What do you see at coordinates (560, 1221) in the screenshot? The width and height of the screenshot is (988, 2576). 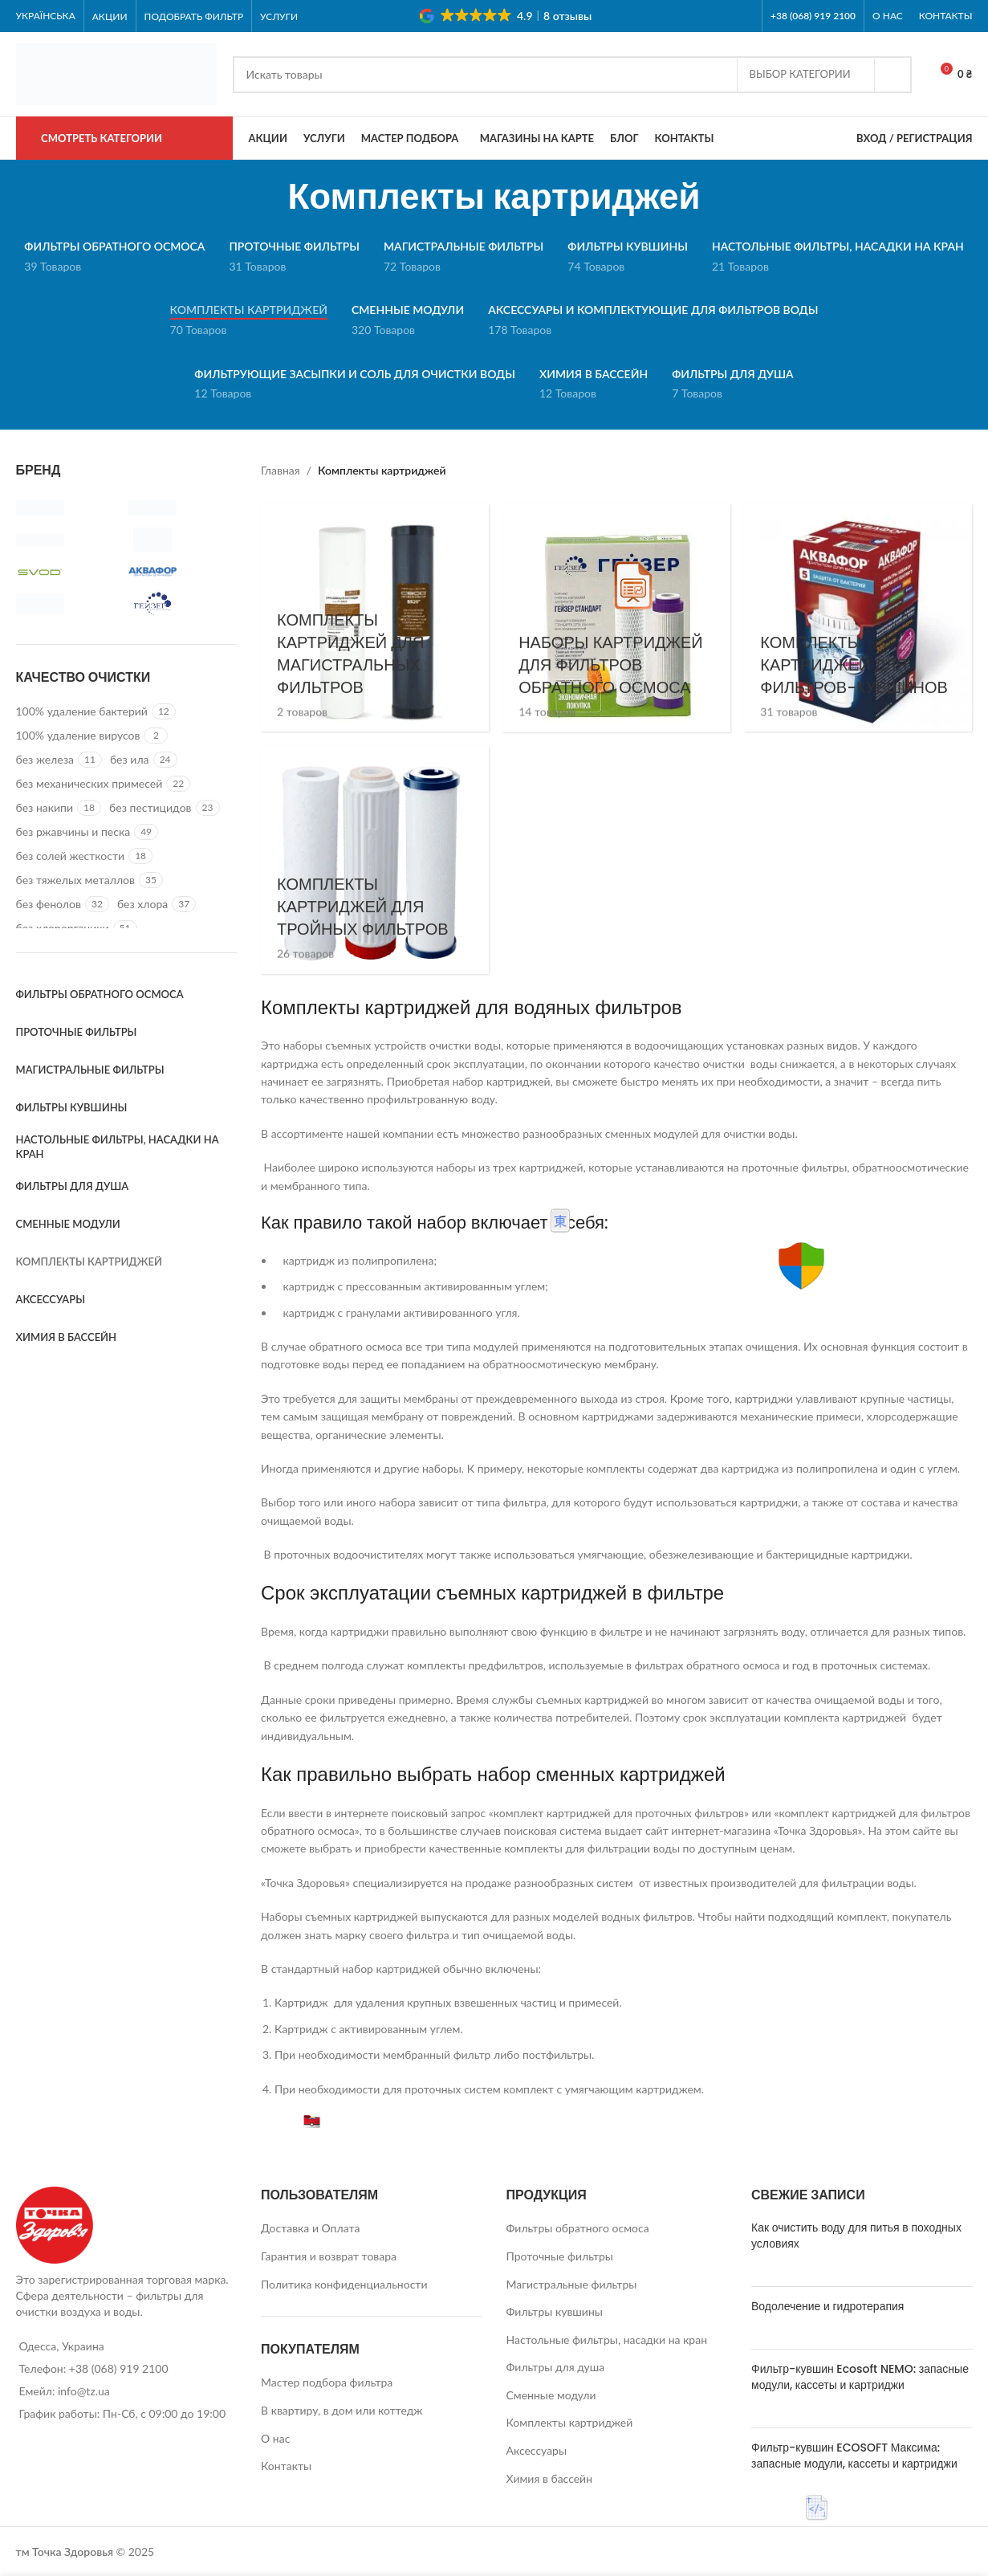 I see `launch gnome mahjongg game` at bounding box center [560, 1221].